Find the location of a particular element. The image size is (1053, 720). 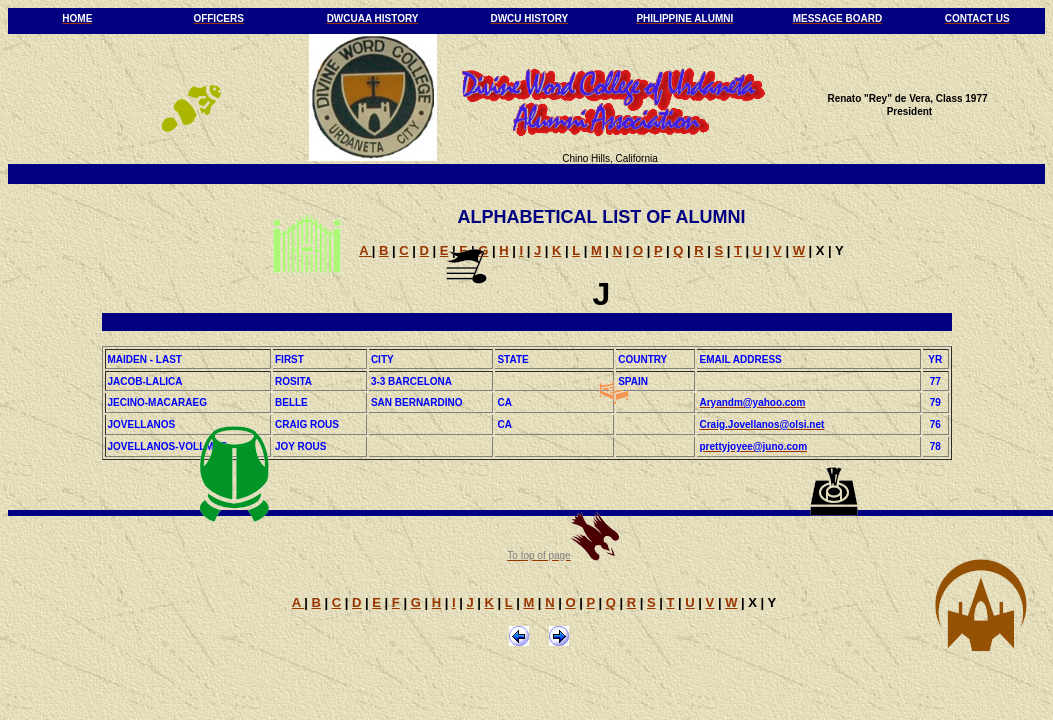

crow dive ability or attack skill is located at coordinates (595, 536).